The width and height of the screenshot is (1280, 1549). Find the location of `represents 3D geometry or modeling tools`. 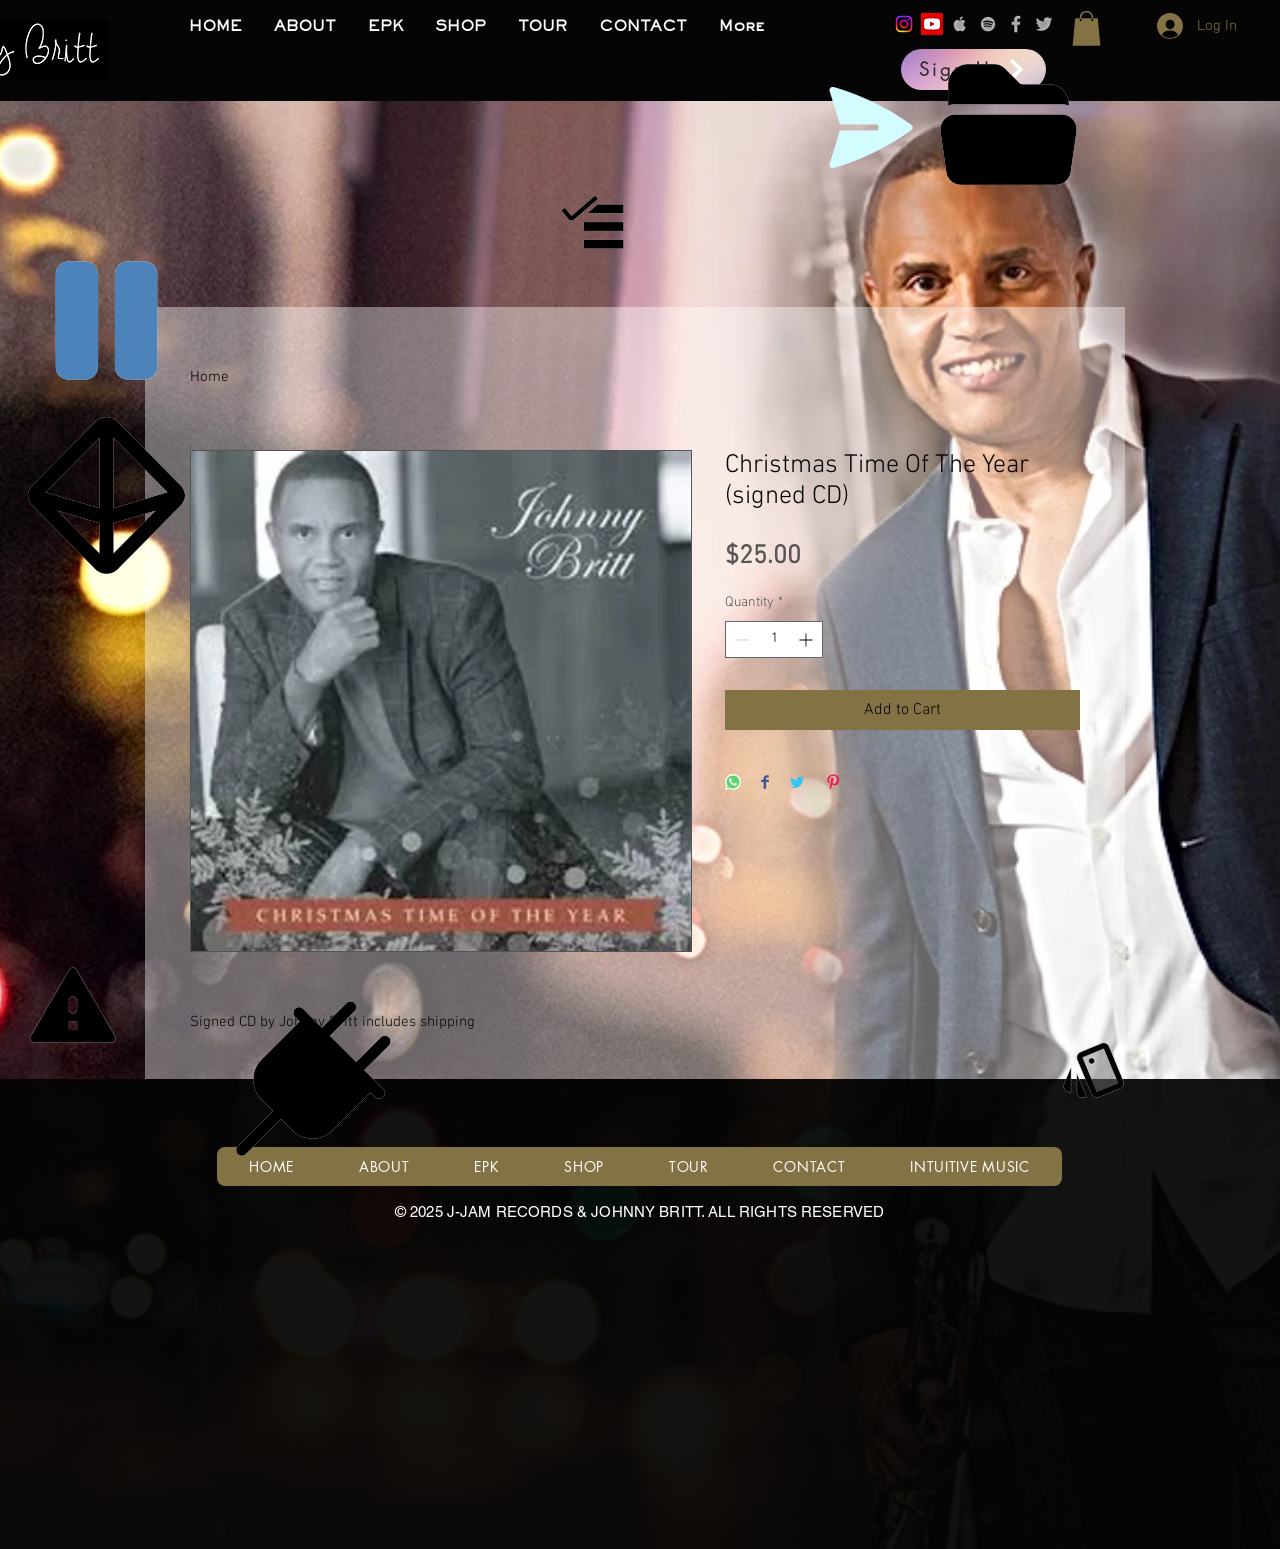

represents 3D geometry or modeling tools is located at coordinates (106, 495).